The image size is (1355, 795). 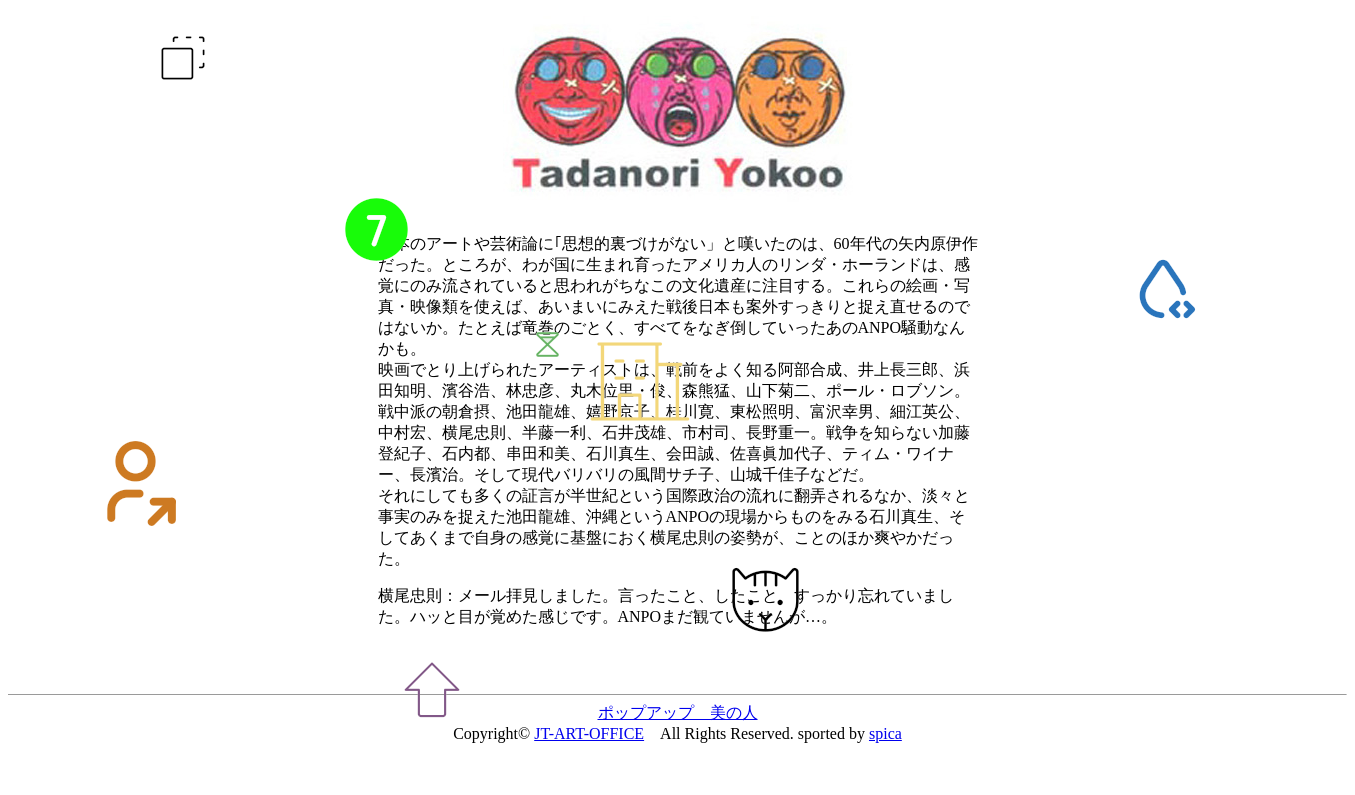 I want to click on upvote or like content, so click(x=432, y=692).